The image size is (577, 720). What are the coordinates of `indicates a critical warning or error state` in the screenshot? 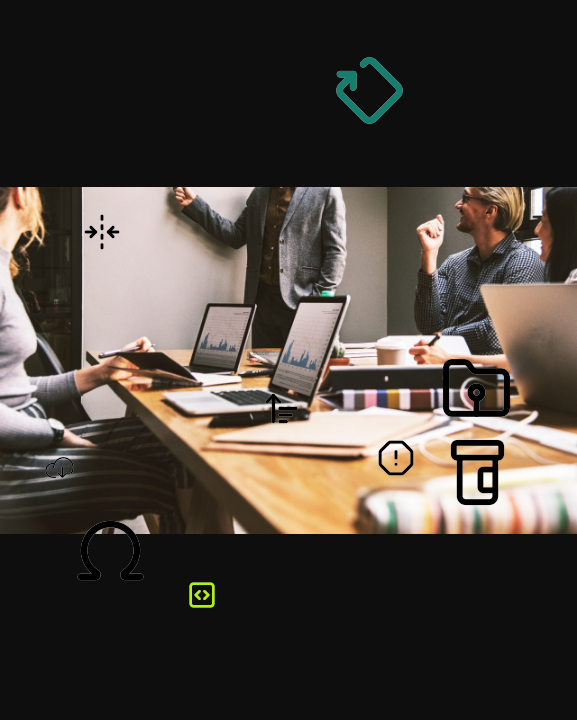 It's located at (396, 458).